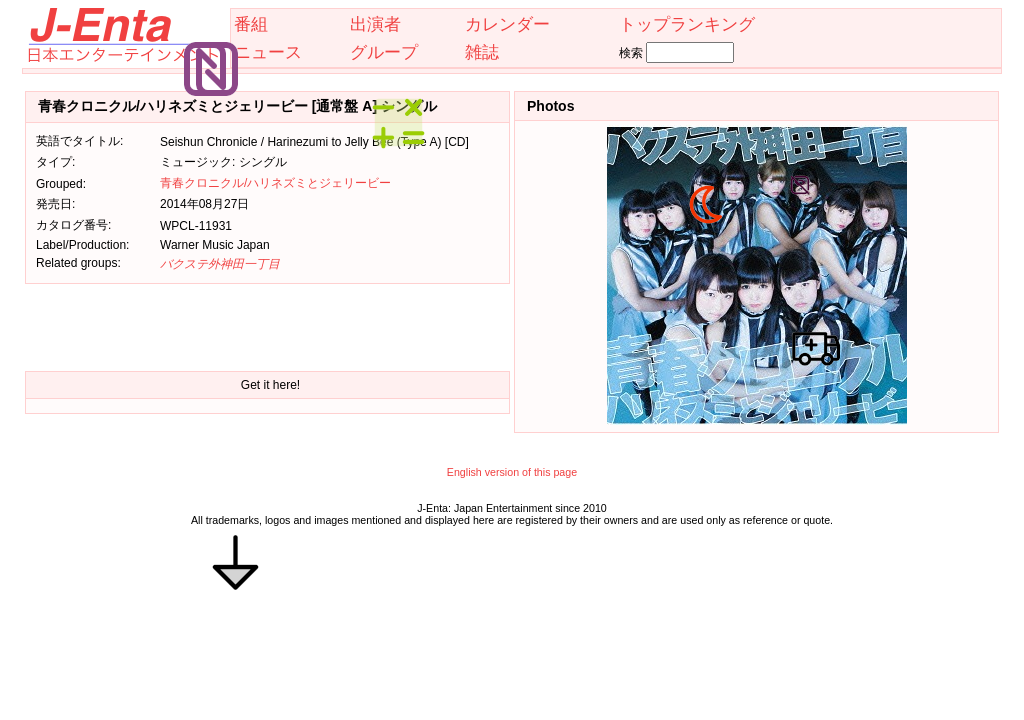 This screenshot has width=1024, height=720. What do you see at coordinates (235, 562) in the screenshot?
I see `download a file or content` at bounding box center [235, 562].